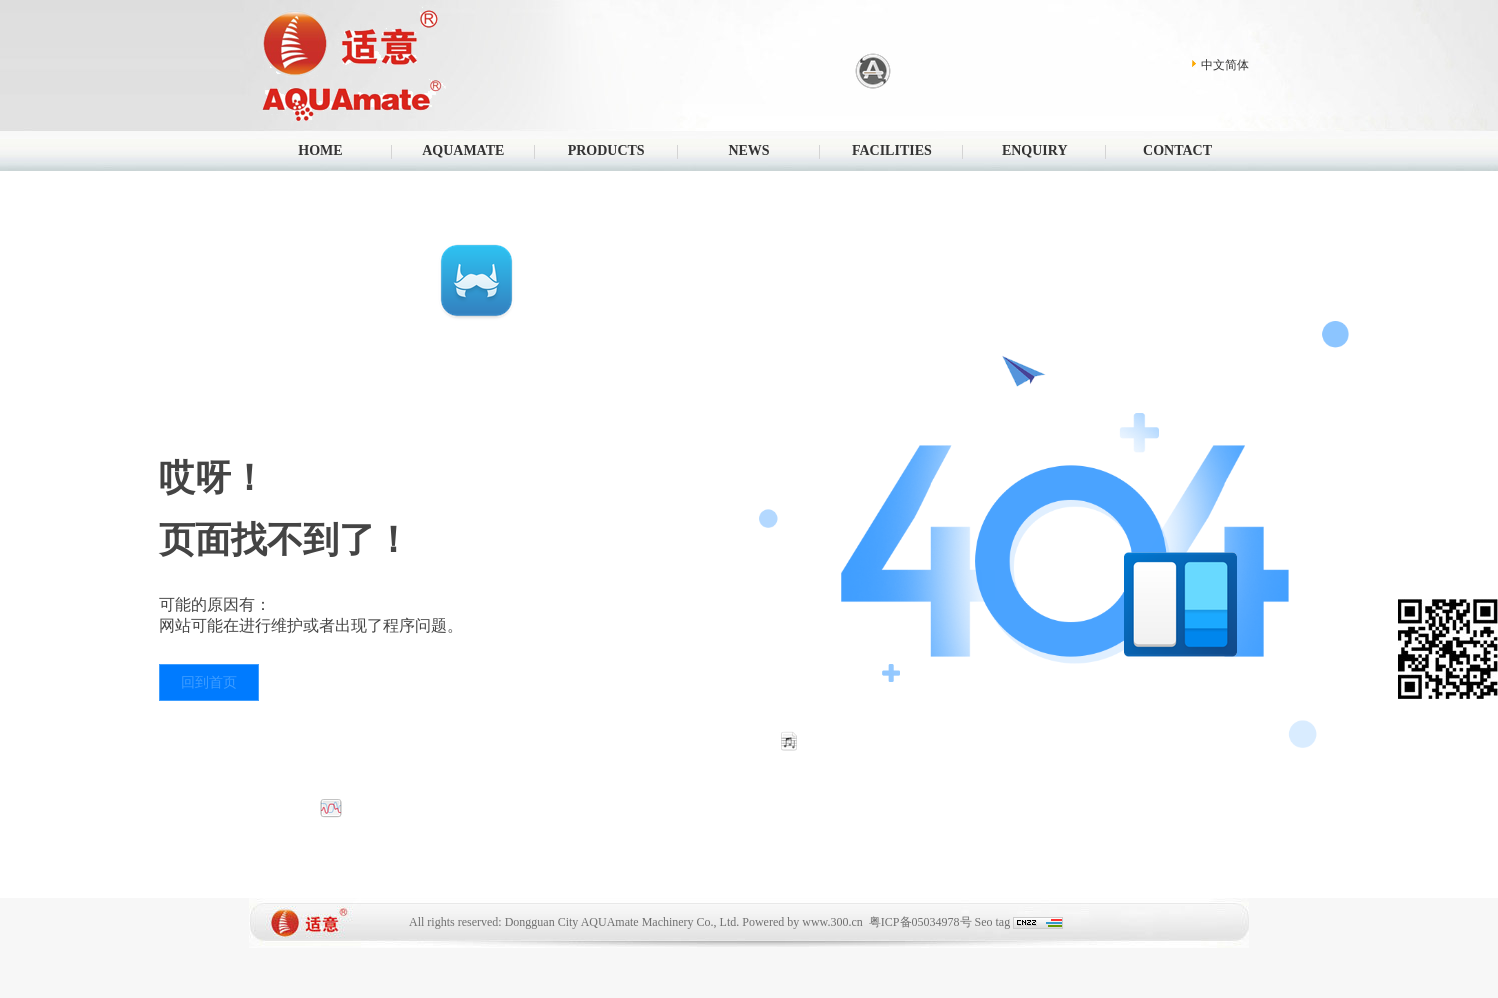  Describe the element at coordinates (331, 808) in the screenshot. I see `view power usage statistics and graphs` at that location.